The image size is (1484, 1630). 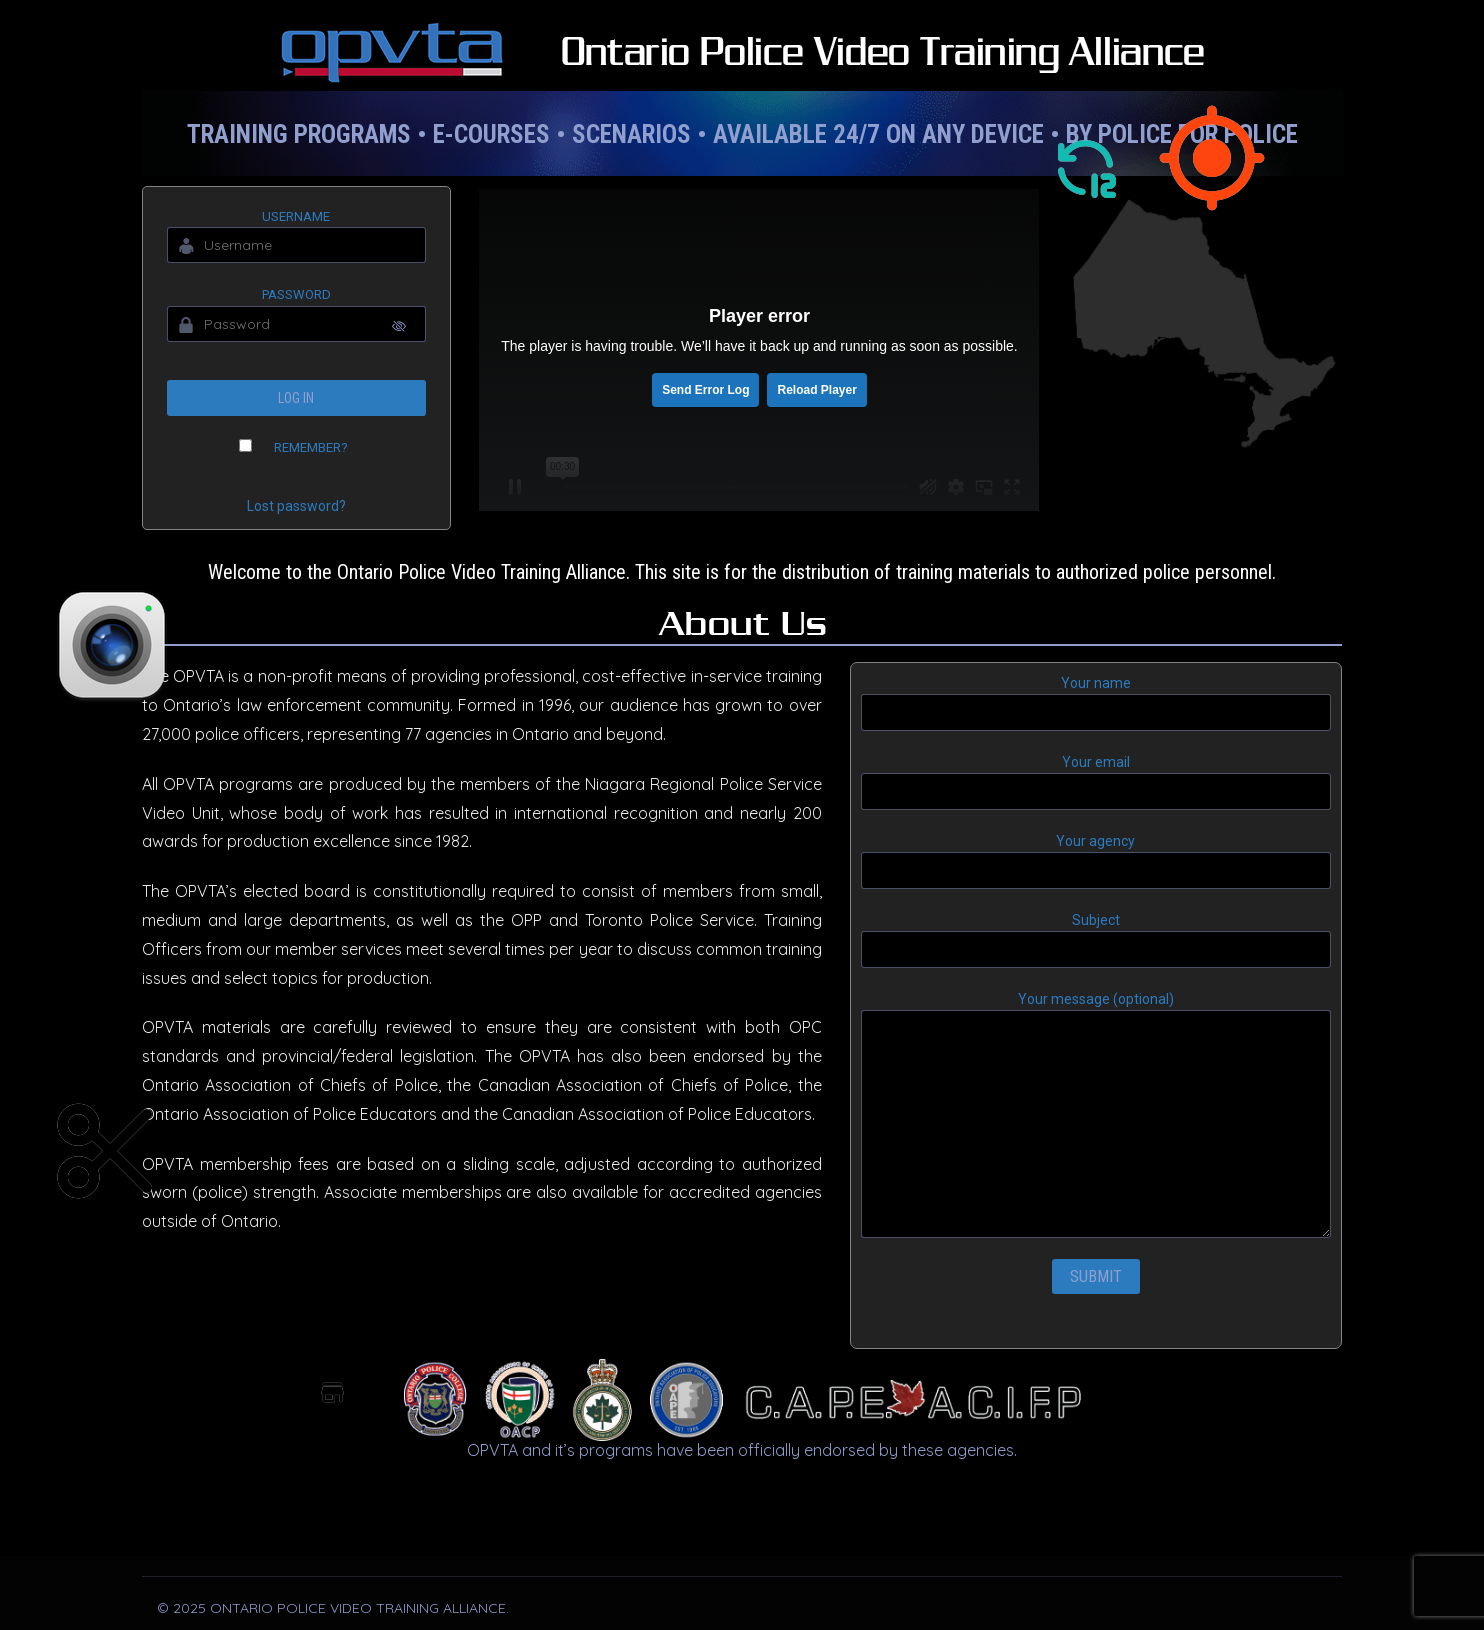 What do you see at coordinates (110, 1151) in the screenshot?
I see `cut selected content` at bounding box center [110, 1151].